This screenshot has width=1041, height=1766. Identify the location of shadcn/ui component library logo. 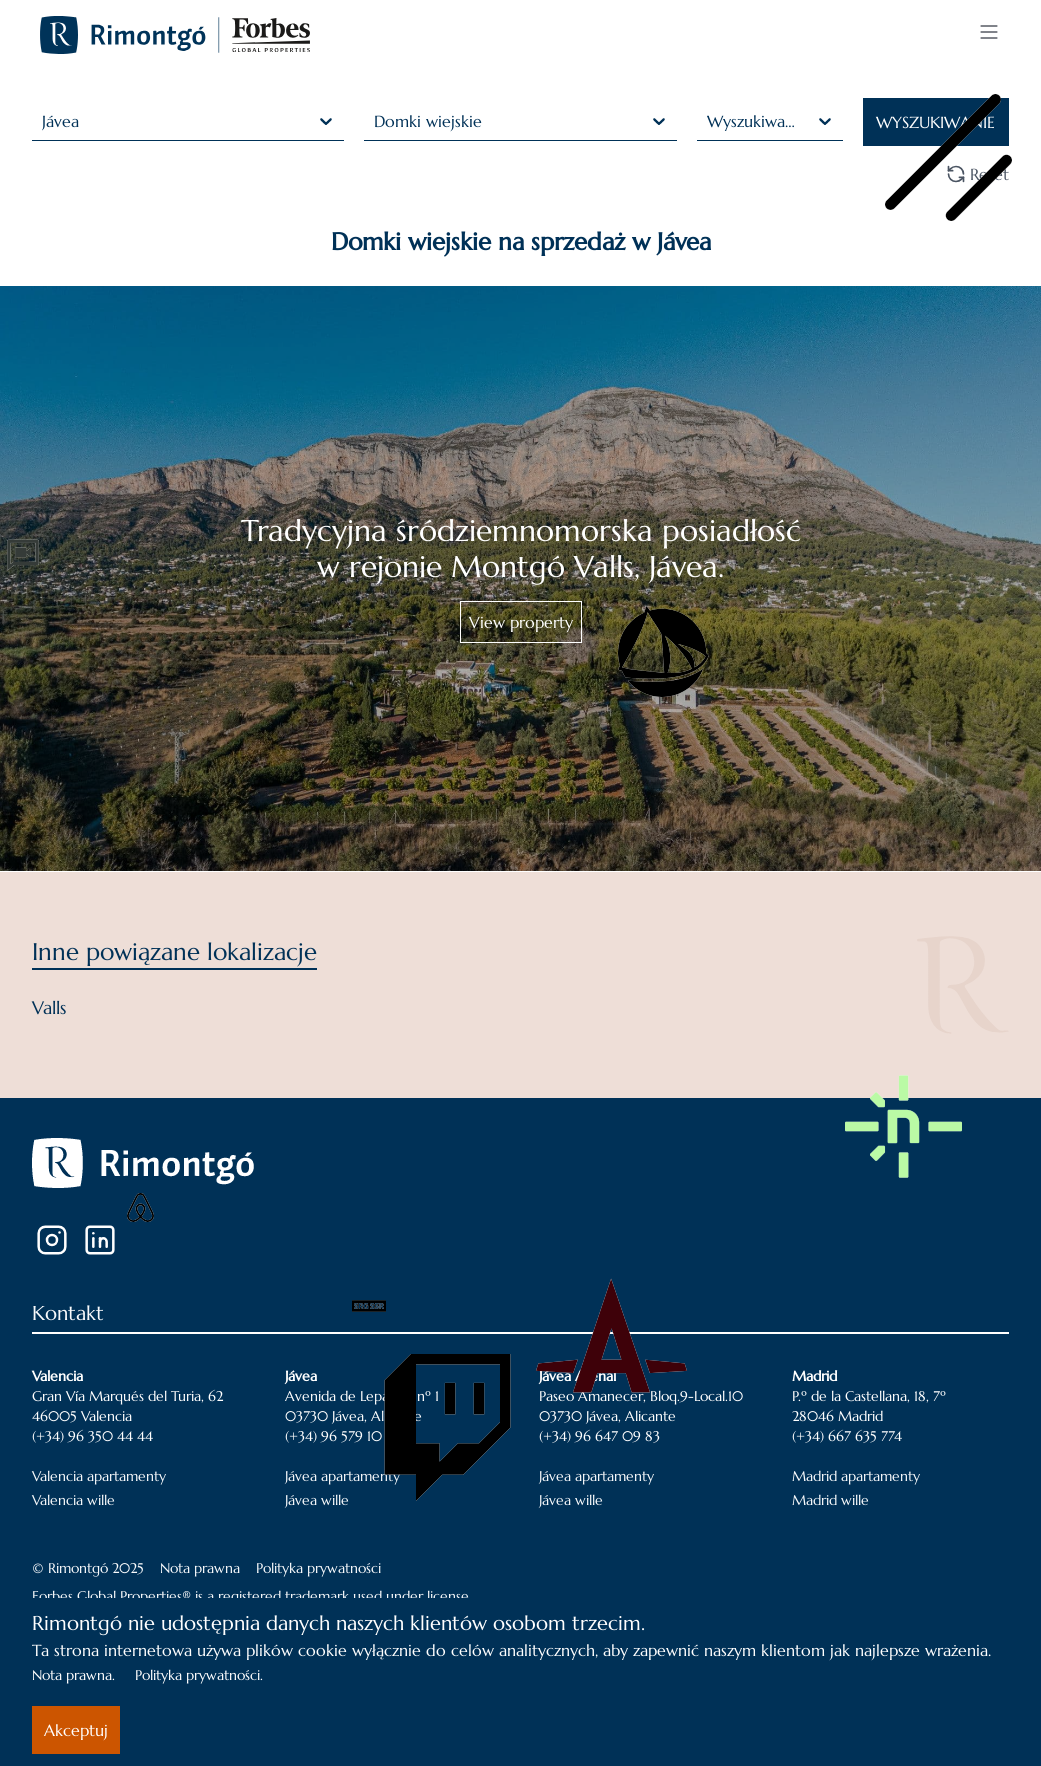
(948, 157).